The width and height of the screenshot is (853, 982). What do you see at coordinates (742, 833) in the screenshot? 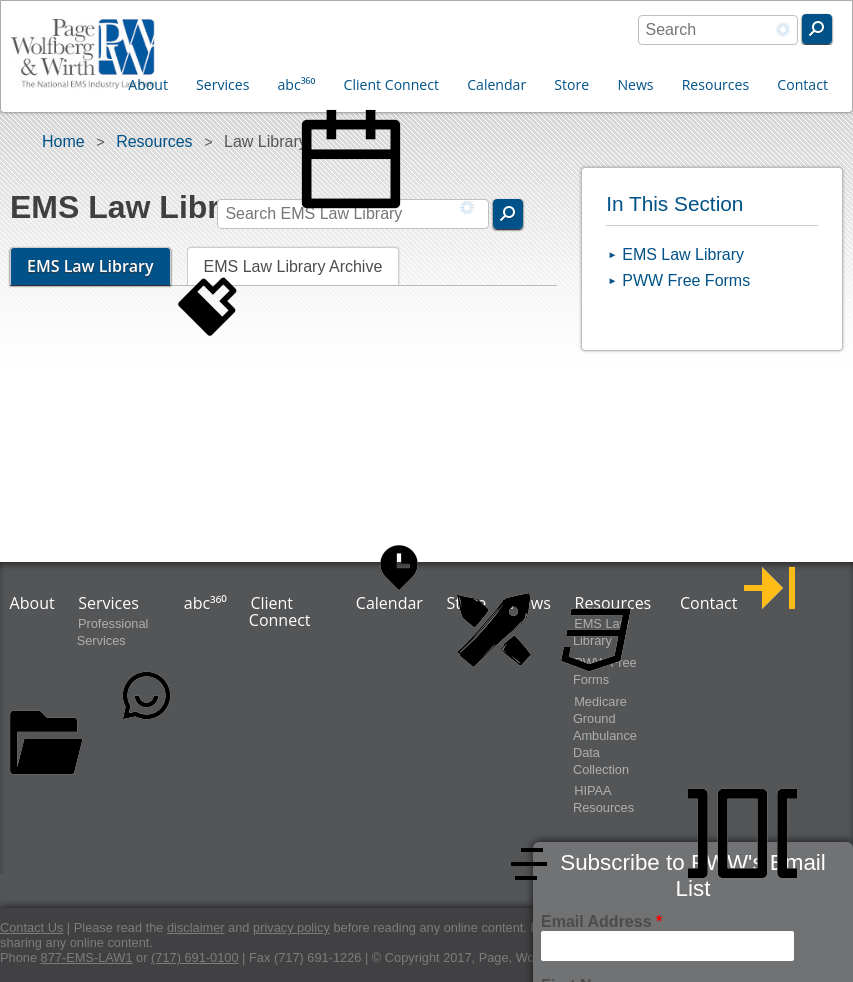
I see `switch to carousel view mode` at bounding box center [742, 833].